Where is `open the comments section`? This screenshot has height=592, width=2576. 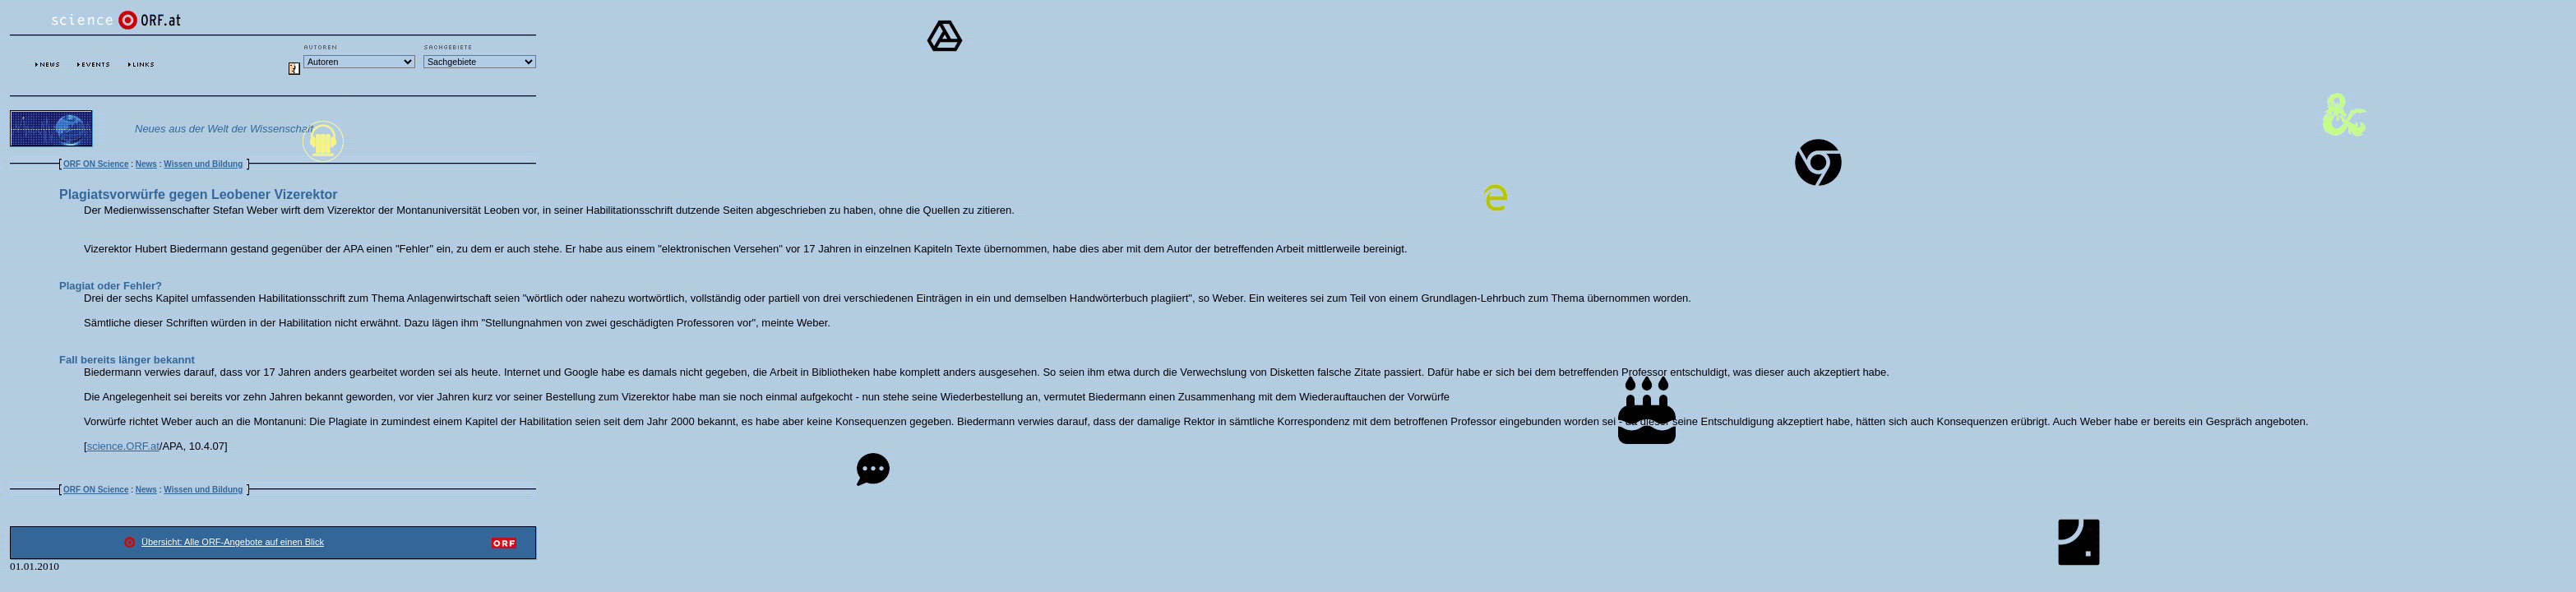 open the comments section is located at coordinates (873, 469).